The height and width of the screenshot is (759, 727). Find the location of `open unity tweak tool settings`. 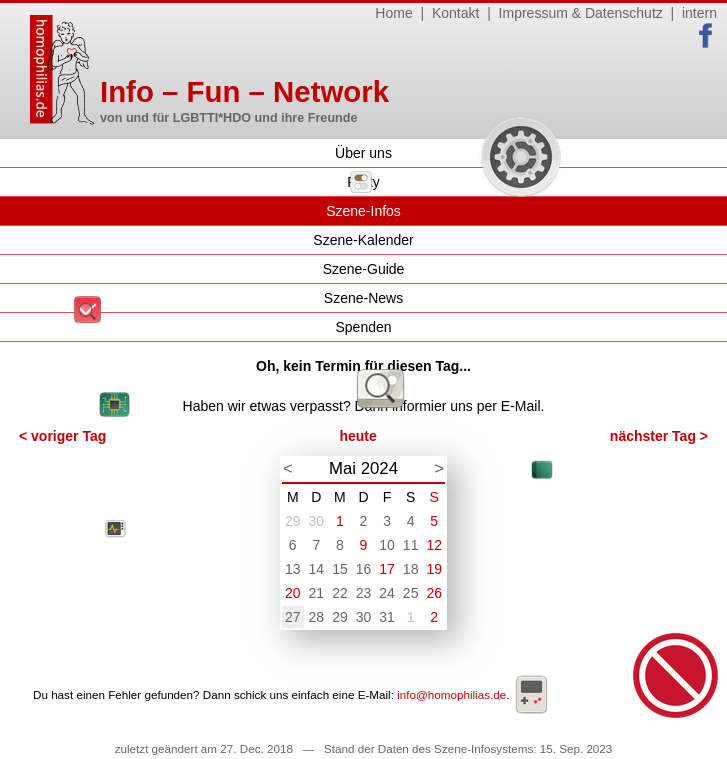

open unity tweak tool settings is located at coordinates (361, 182).